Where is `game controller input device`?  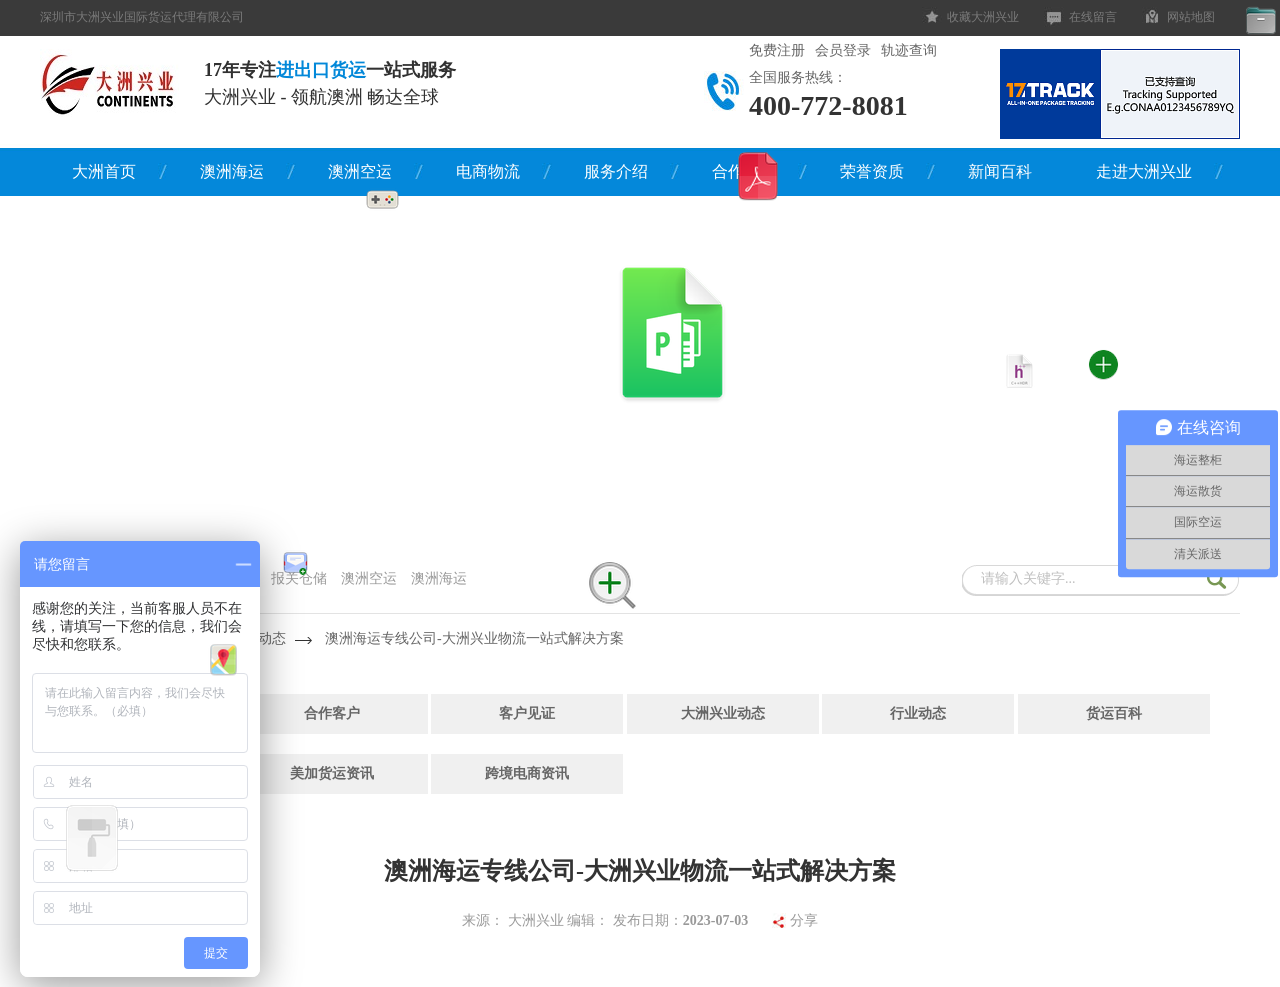 game controller input device is located at coordinates (382, 199).